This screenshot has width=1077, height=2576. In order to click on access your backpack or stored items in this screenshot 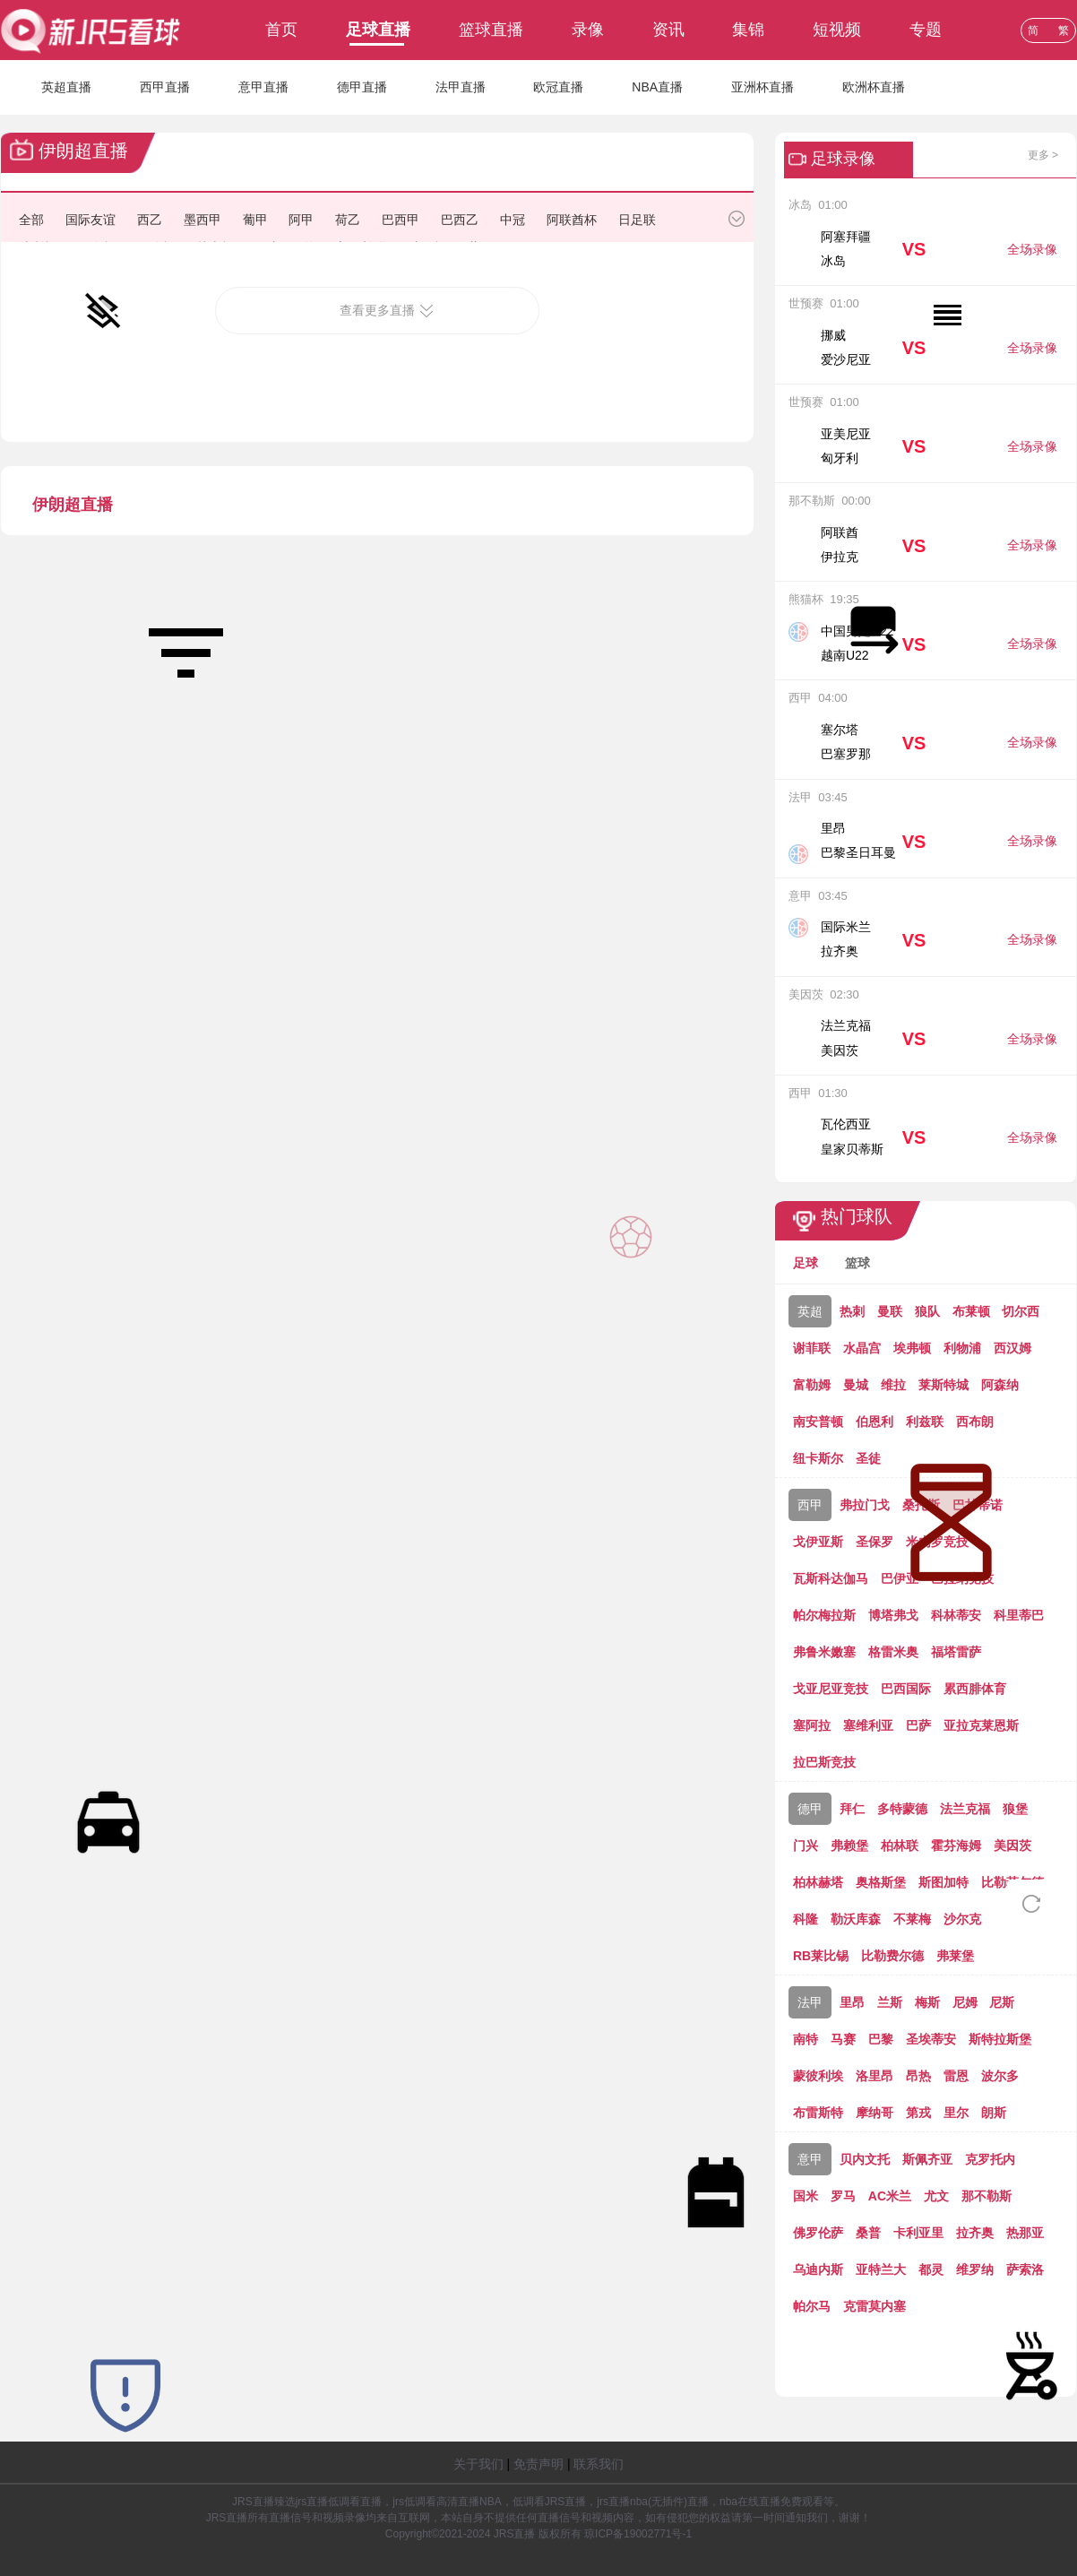, I will do `click(716, 2192)`.